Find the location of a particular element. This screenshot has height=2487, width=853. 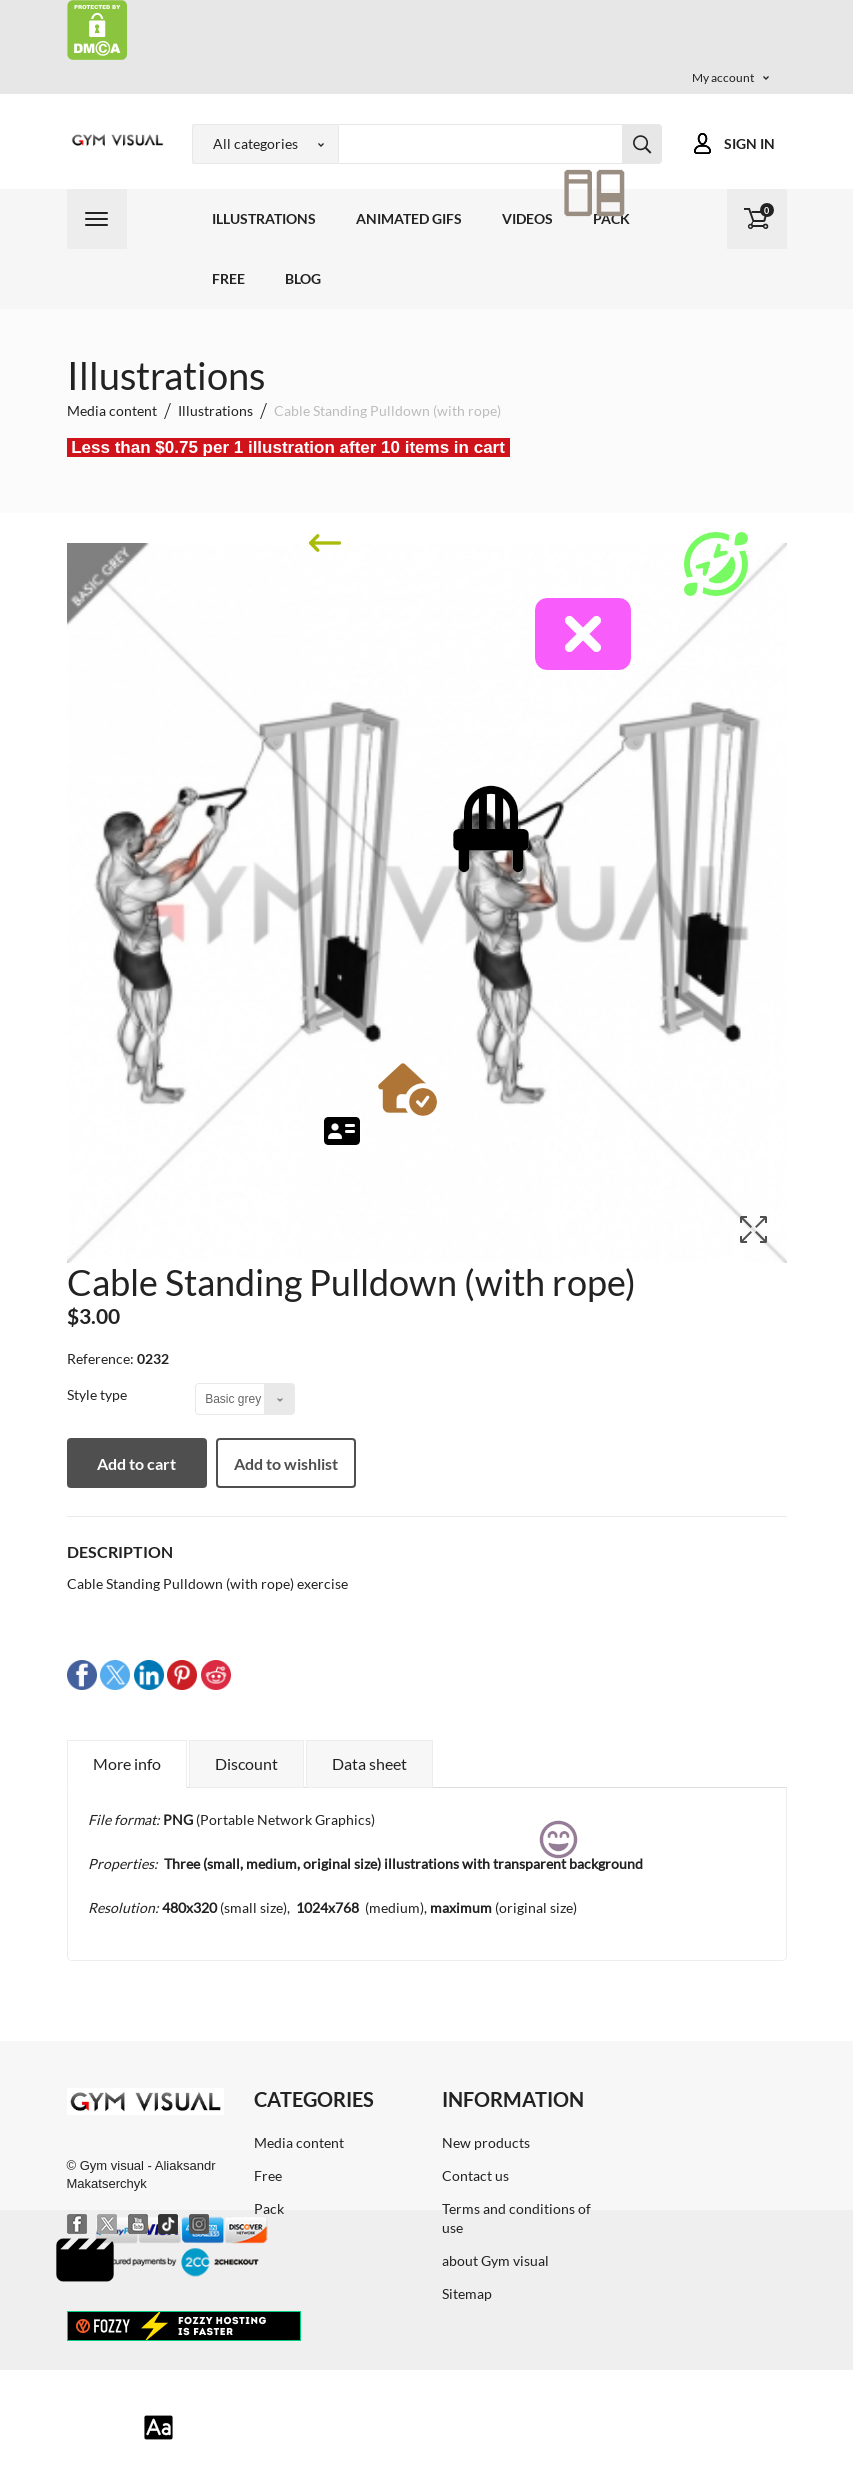

access video or film content is located at coordinates (85, 2260).